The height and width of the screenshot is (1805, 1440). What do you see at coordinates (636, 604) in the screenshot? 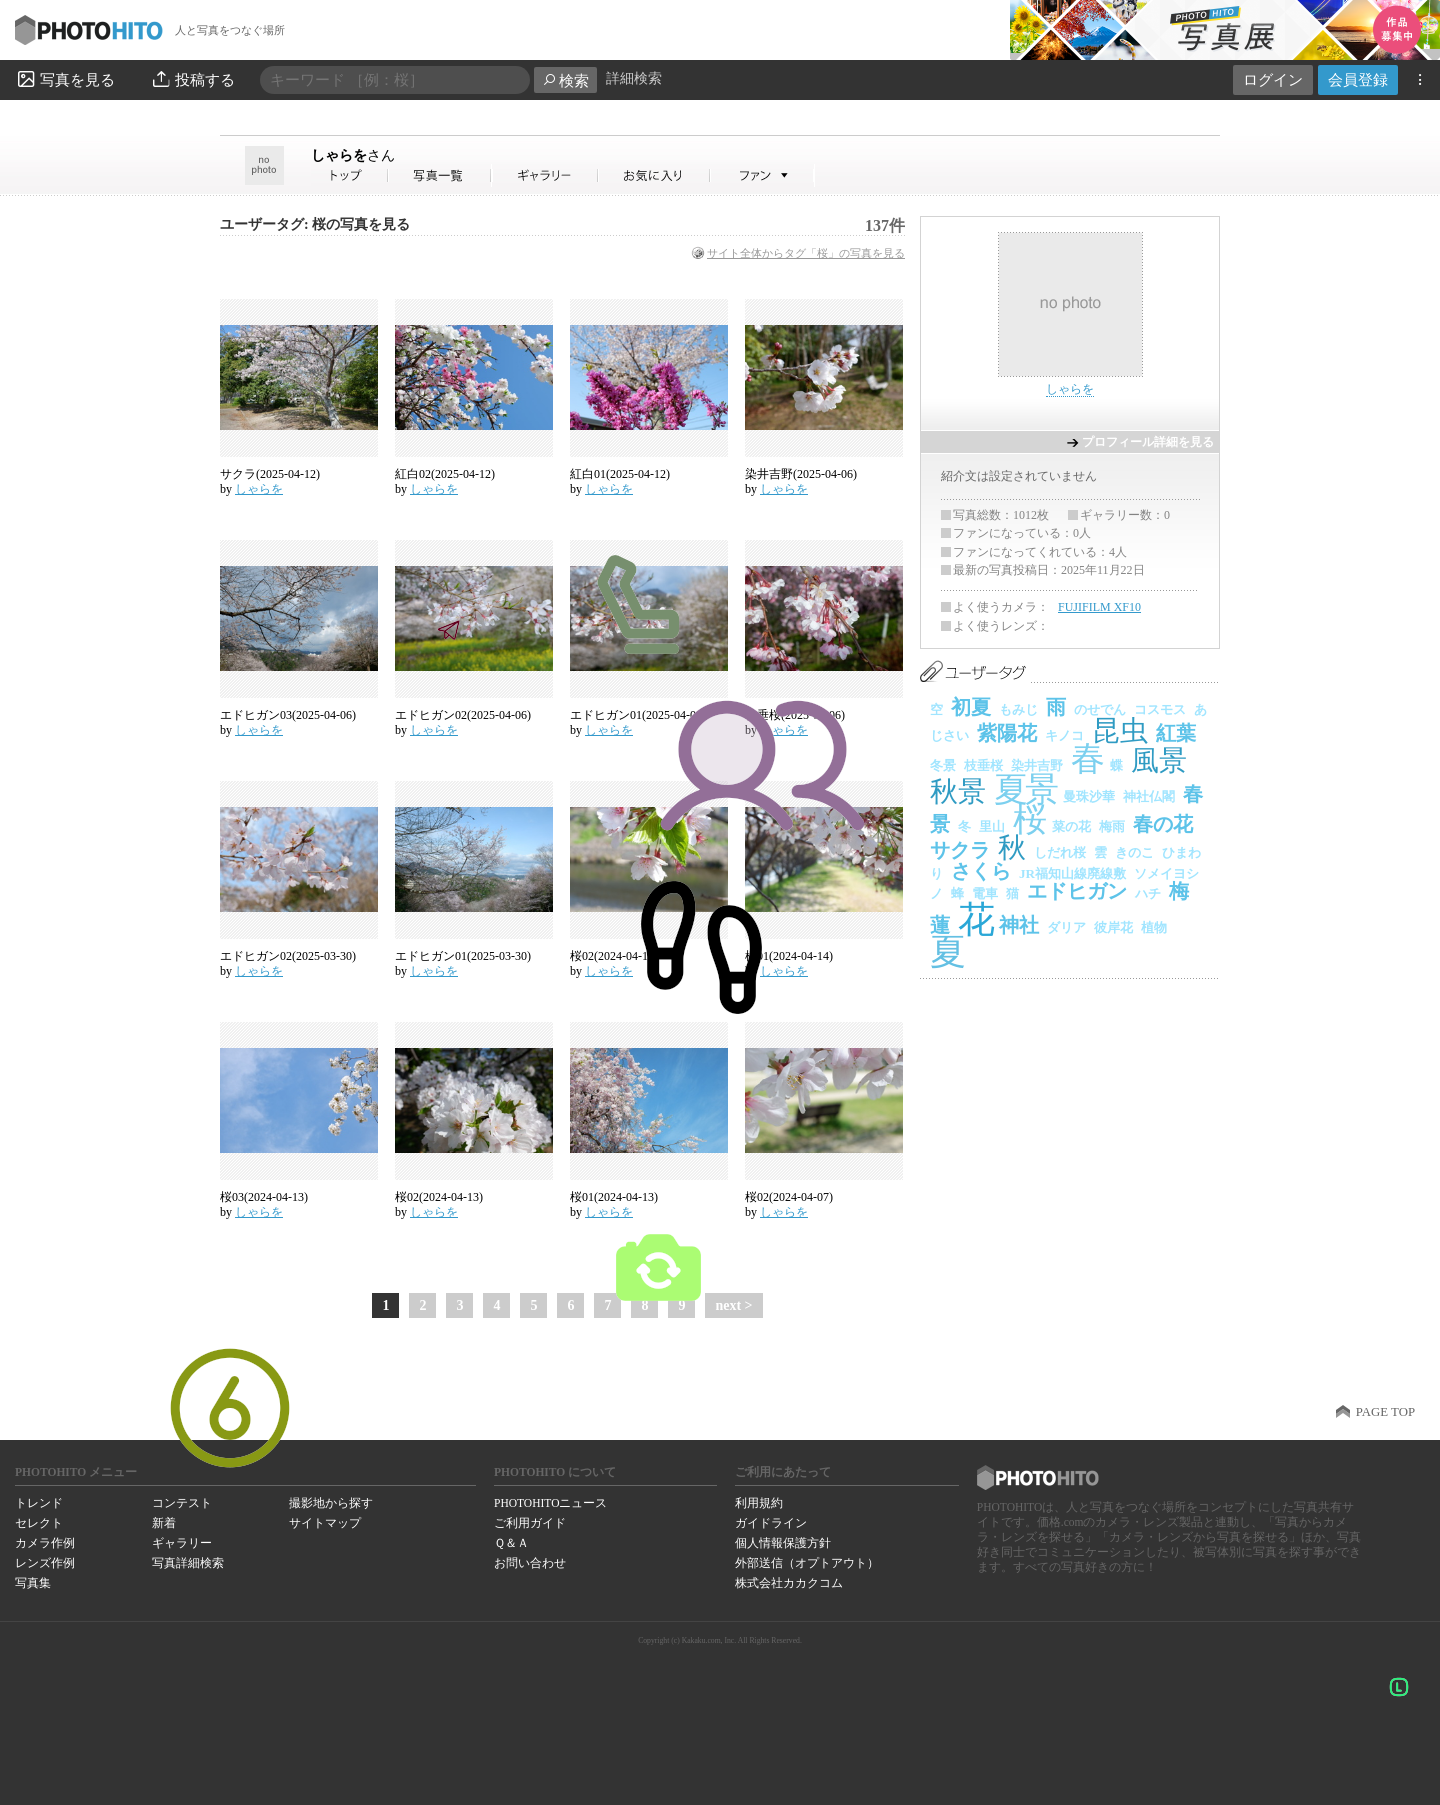
I see `select or reserve a seat` at bounding box center [636, 604].